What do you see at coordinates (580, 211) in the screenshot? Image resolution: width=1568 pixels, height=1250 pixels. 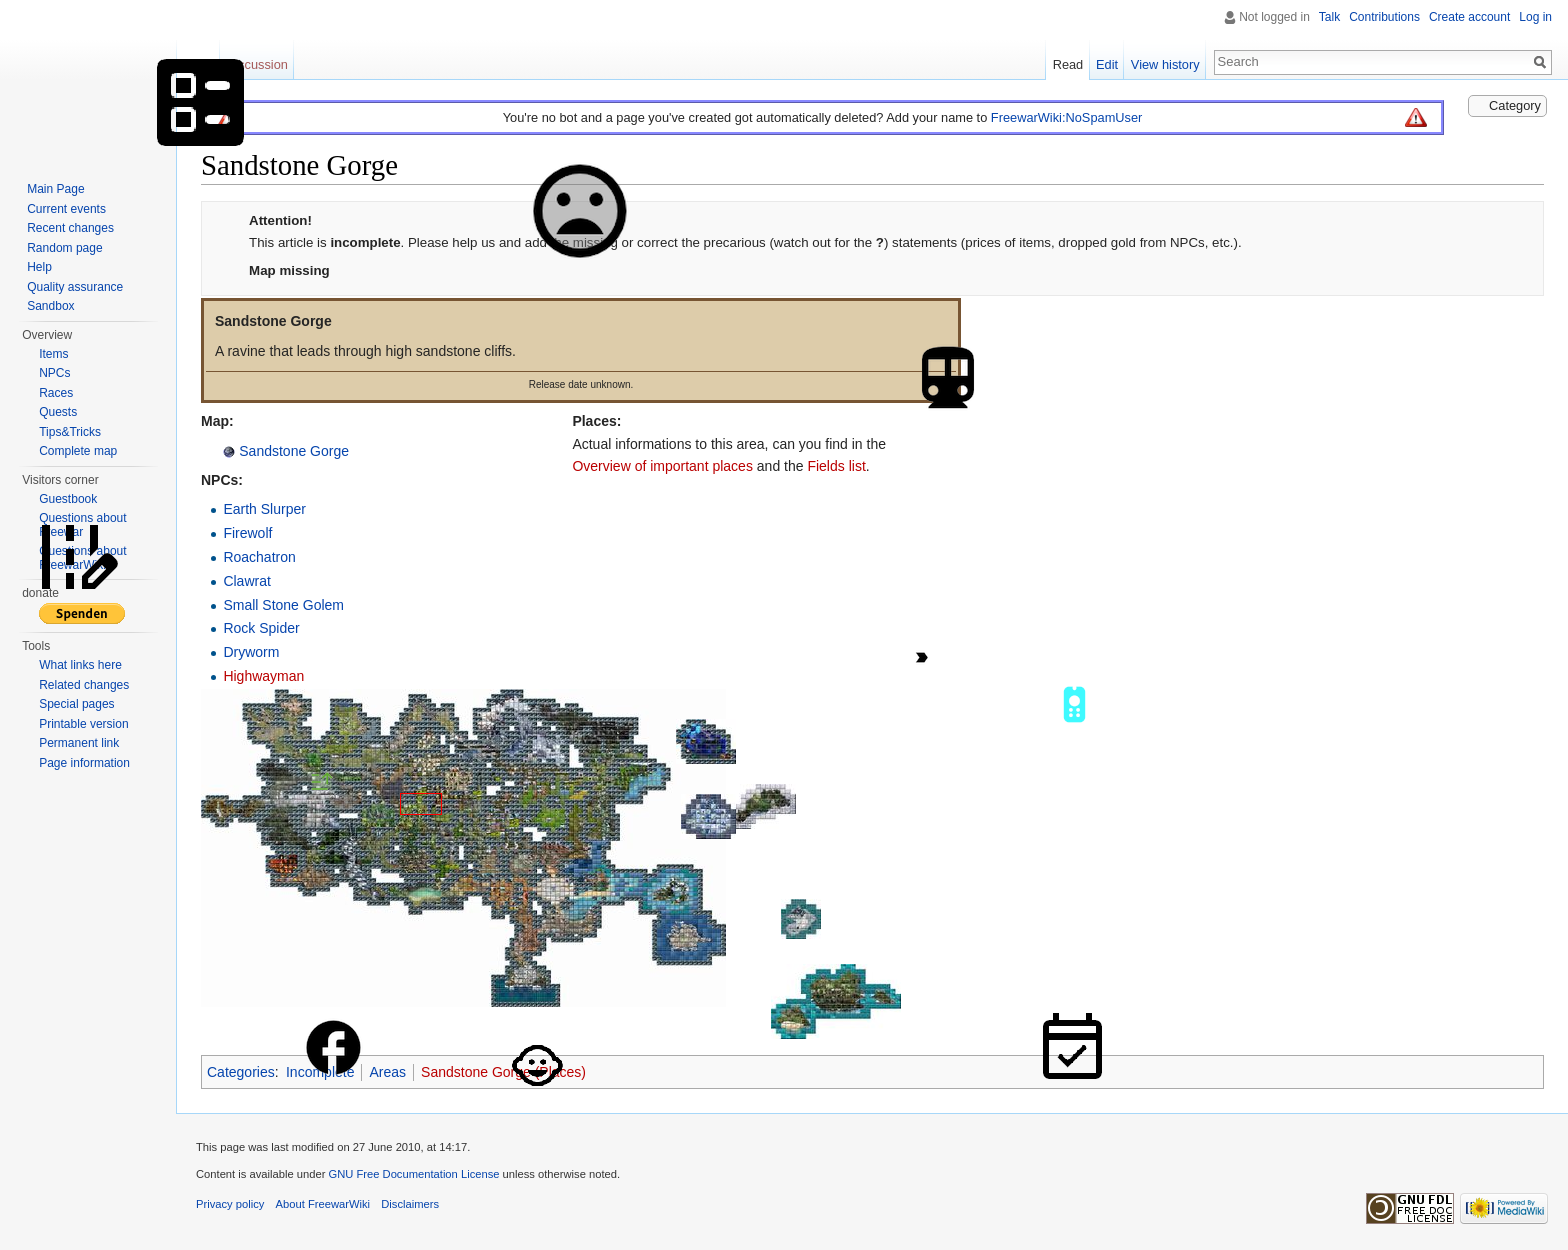 I see `indicate a negative reaction or dislike` at bounding box center [580, 211].